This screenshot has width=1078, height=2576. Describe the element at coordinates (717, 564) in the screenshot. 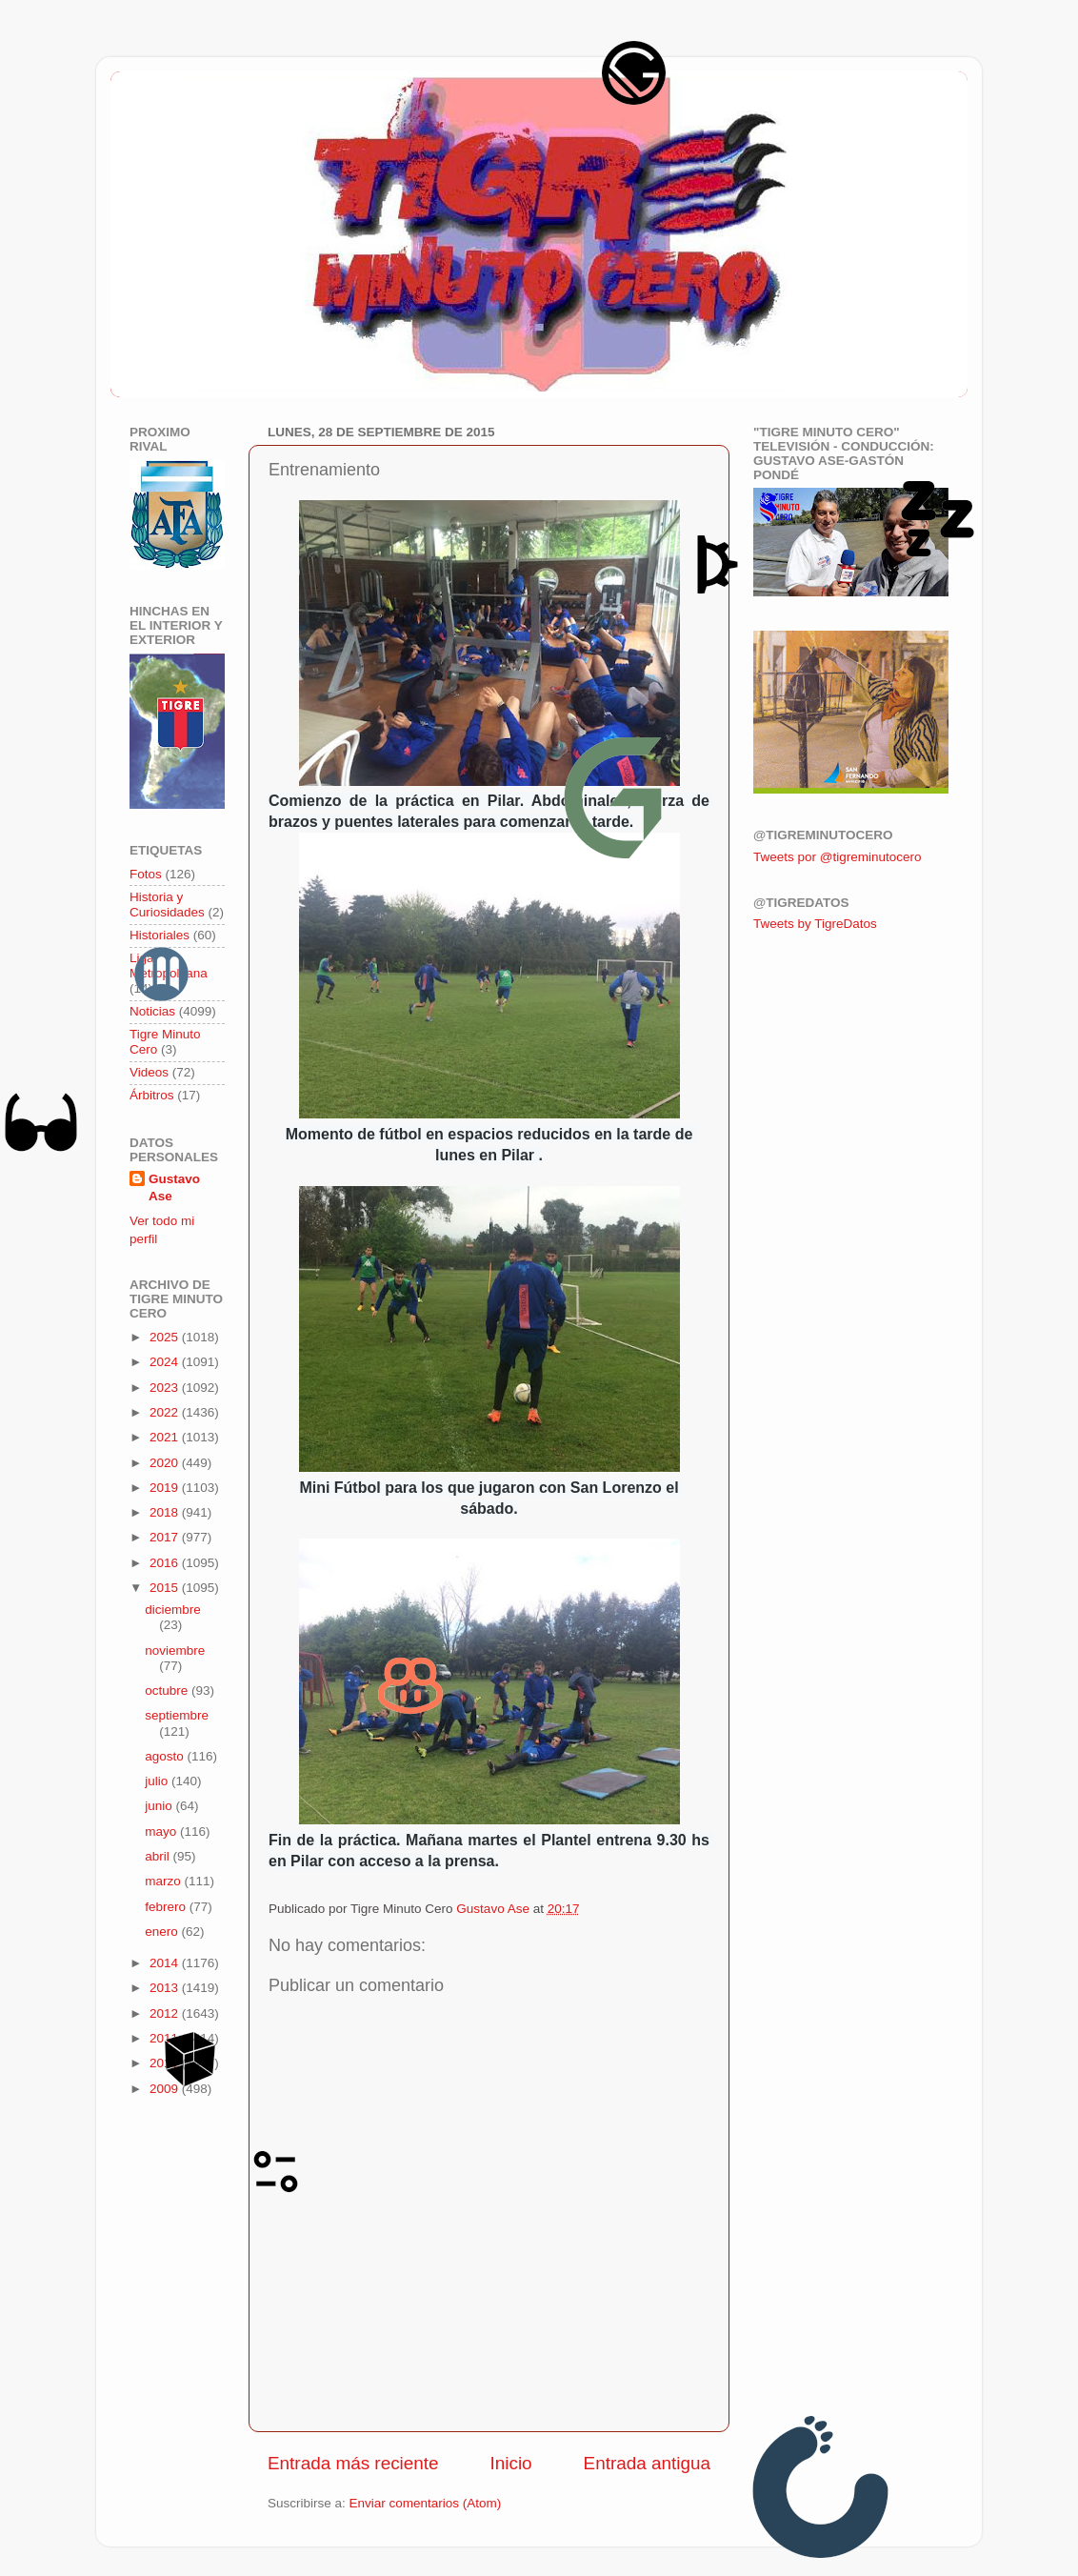

I see `dlib machine learning library logo` at that location.